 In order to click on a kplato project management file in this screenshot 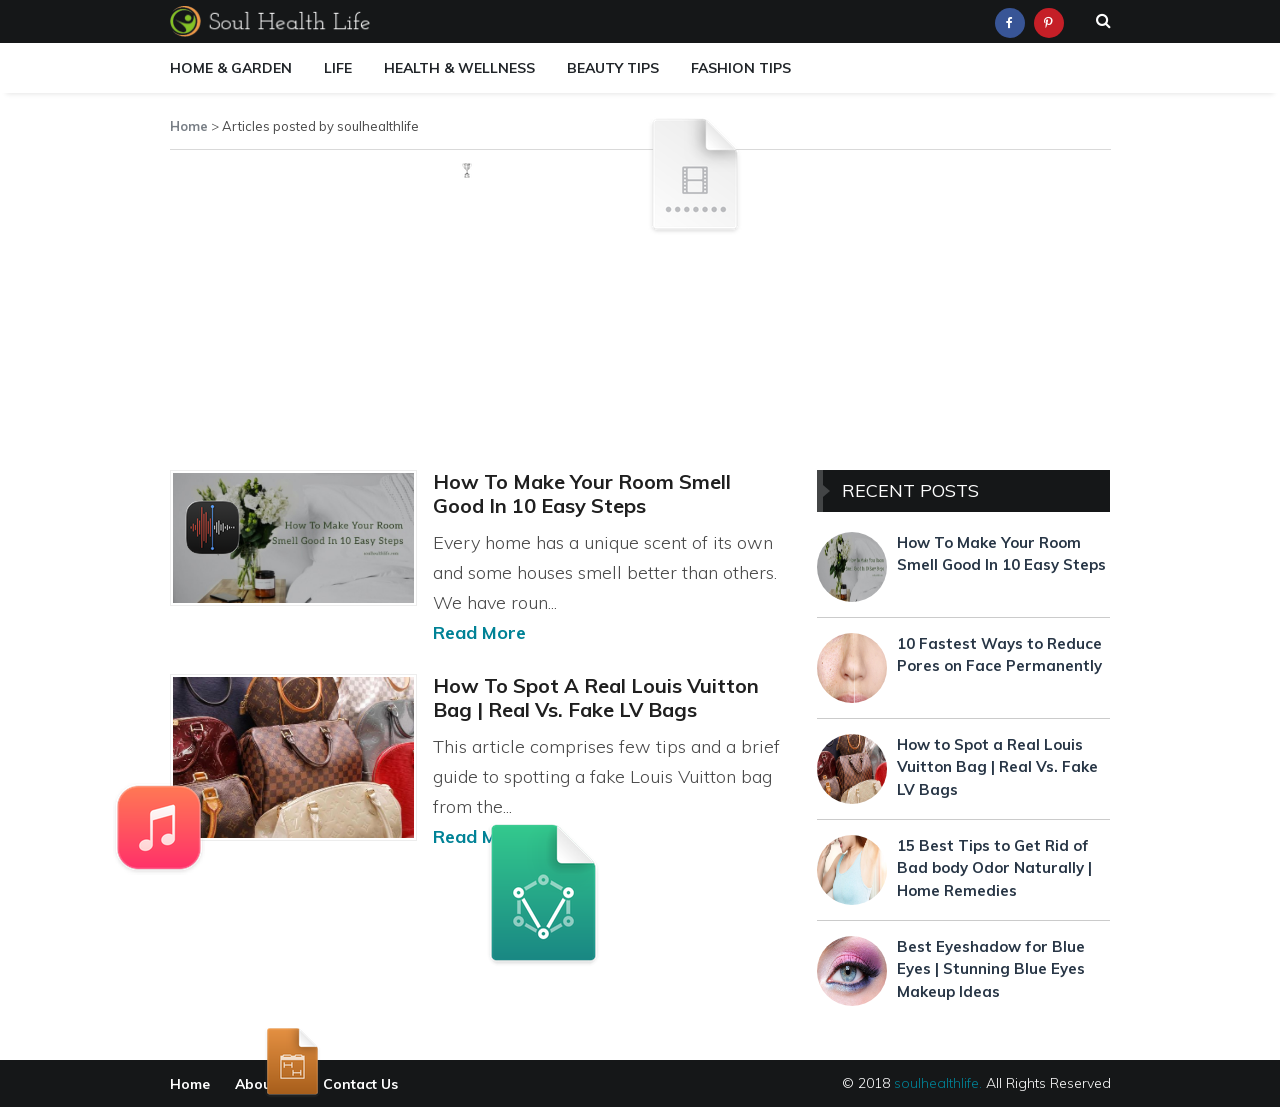, I will do `click(292, 1062)`.